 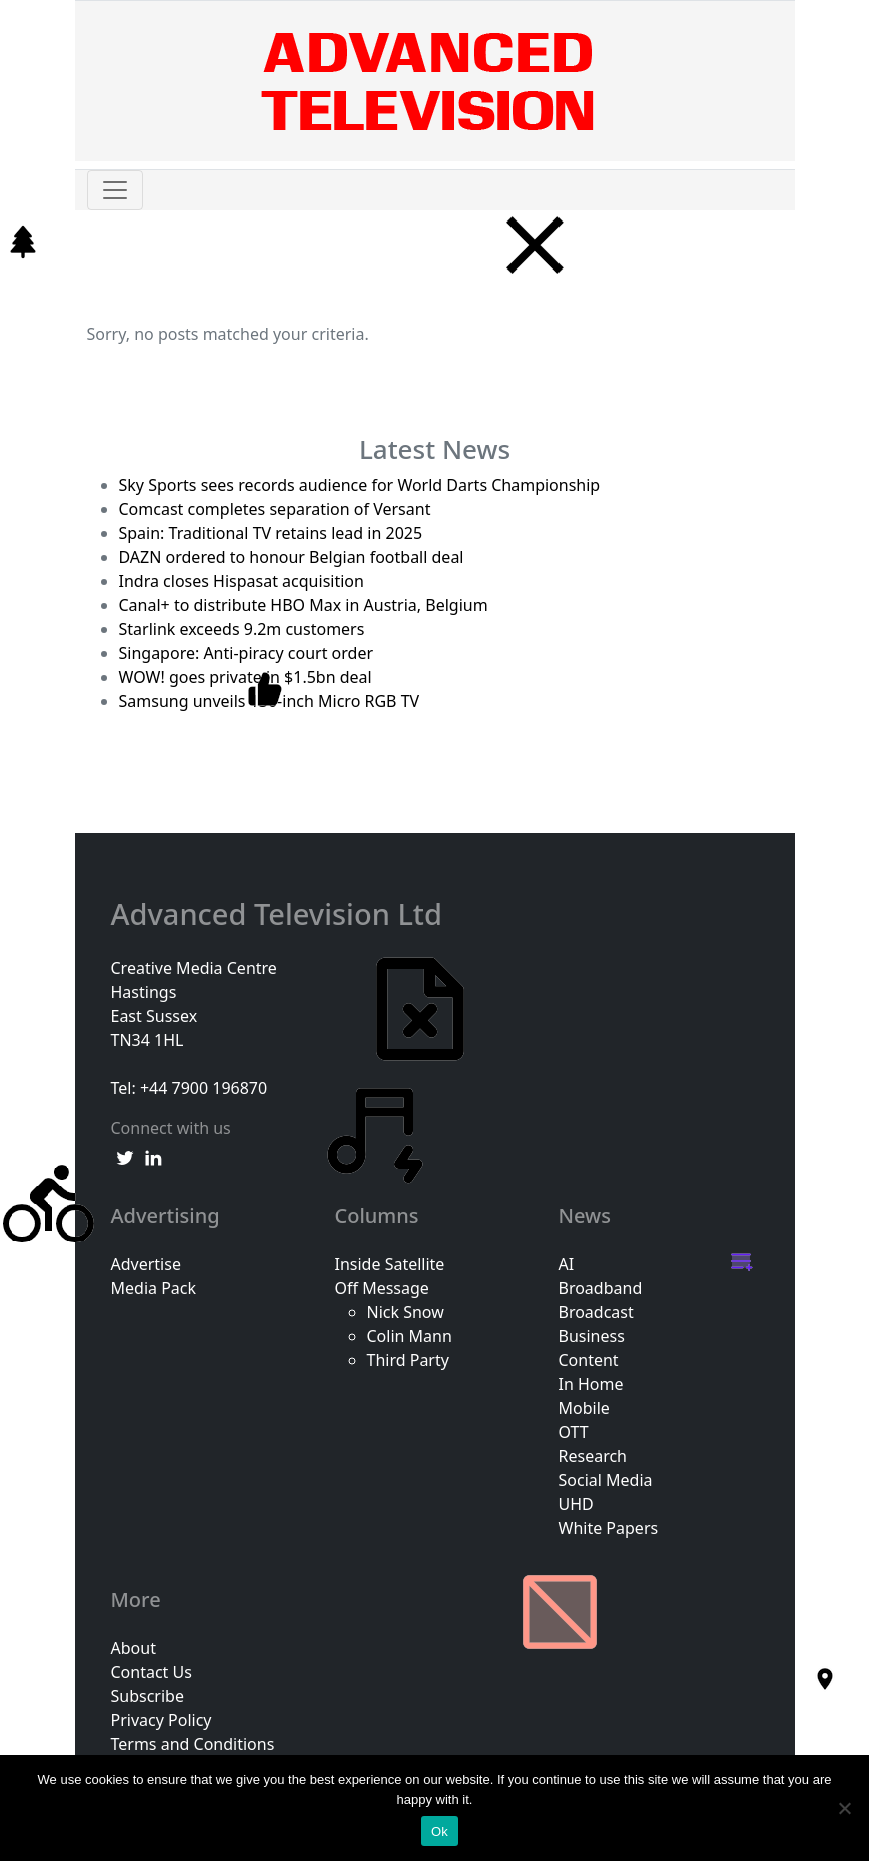 What do you see at coordinates (825, 1679) in the screenshot?
I see `view current location on map` at bounding box center [825, 1679].